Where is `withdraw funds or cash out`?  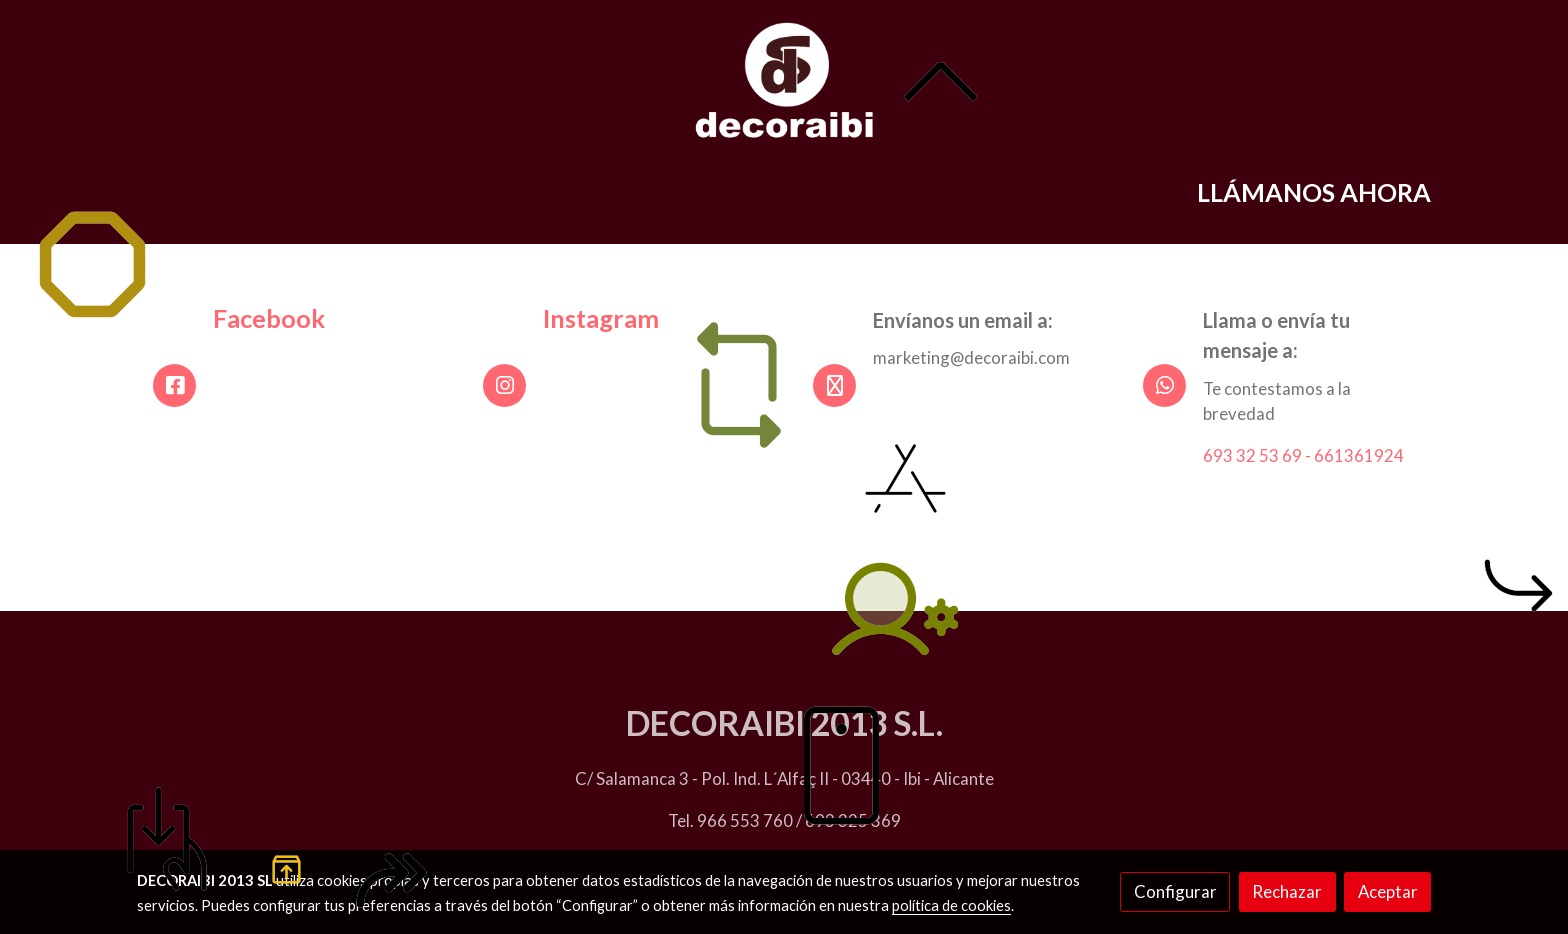
withdraw funds or cash out is located at coordinates (162, 839).